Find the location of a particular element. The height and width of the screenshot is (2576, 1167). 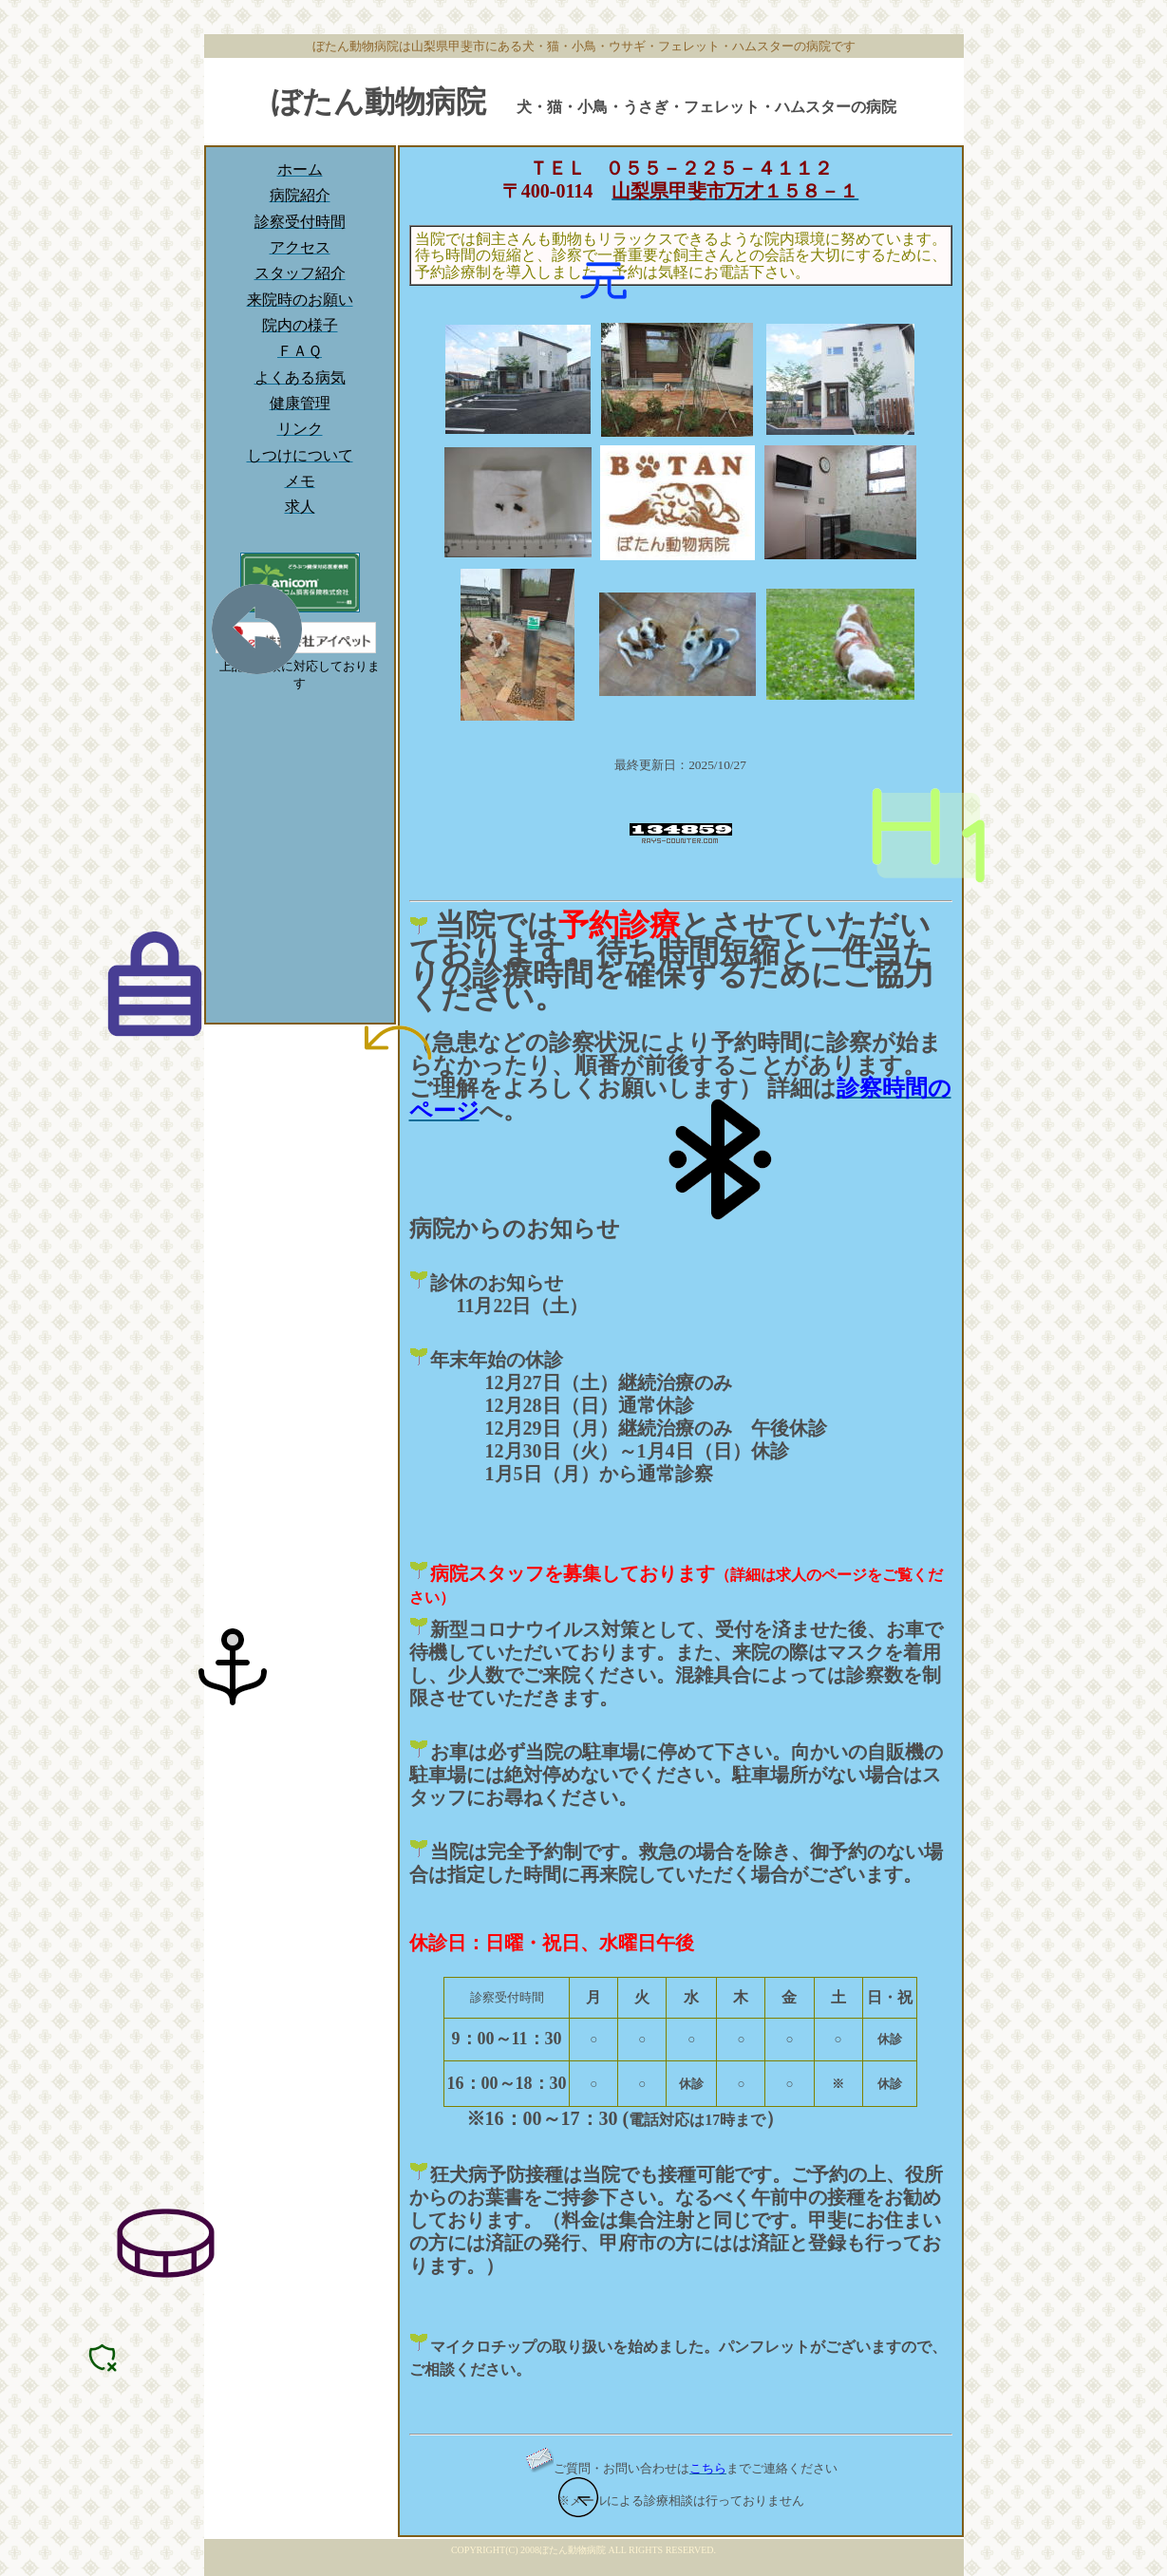

indicates a secure or locked item is located at coordinates (155, 989).